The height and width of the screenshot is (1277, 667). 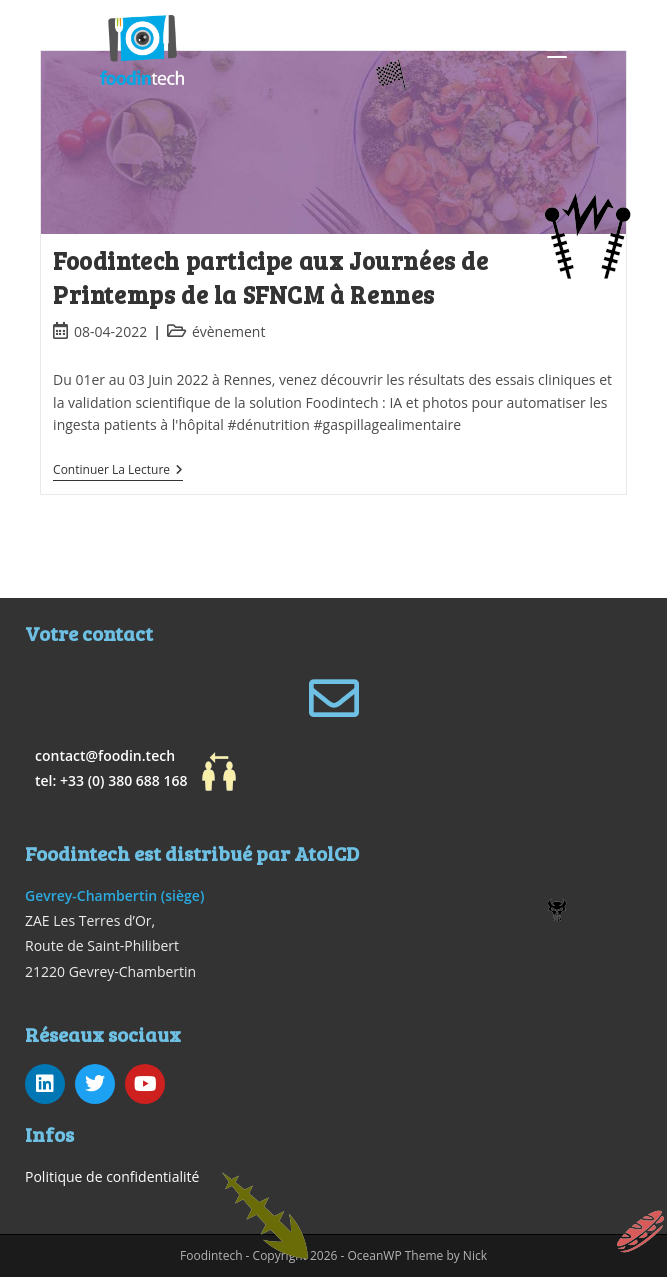 What do you see at coordinates (219, 772) in the screenshot?
I see `switch to previous player's turn` at bounding box center [219, 772].